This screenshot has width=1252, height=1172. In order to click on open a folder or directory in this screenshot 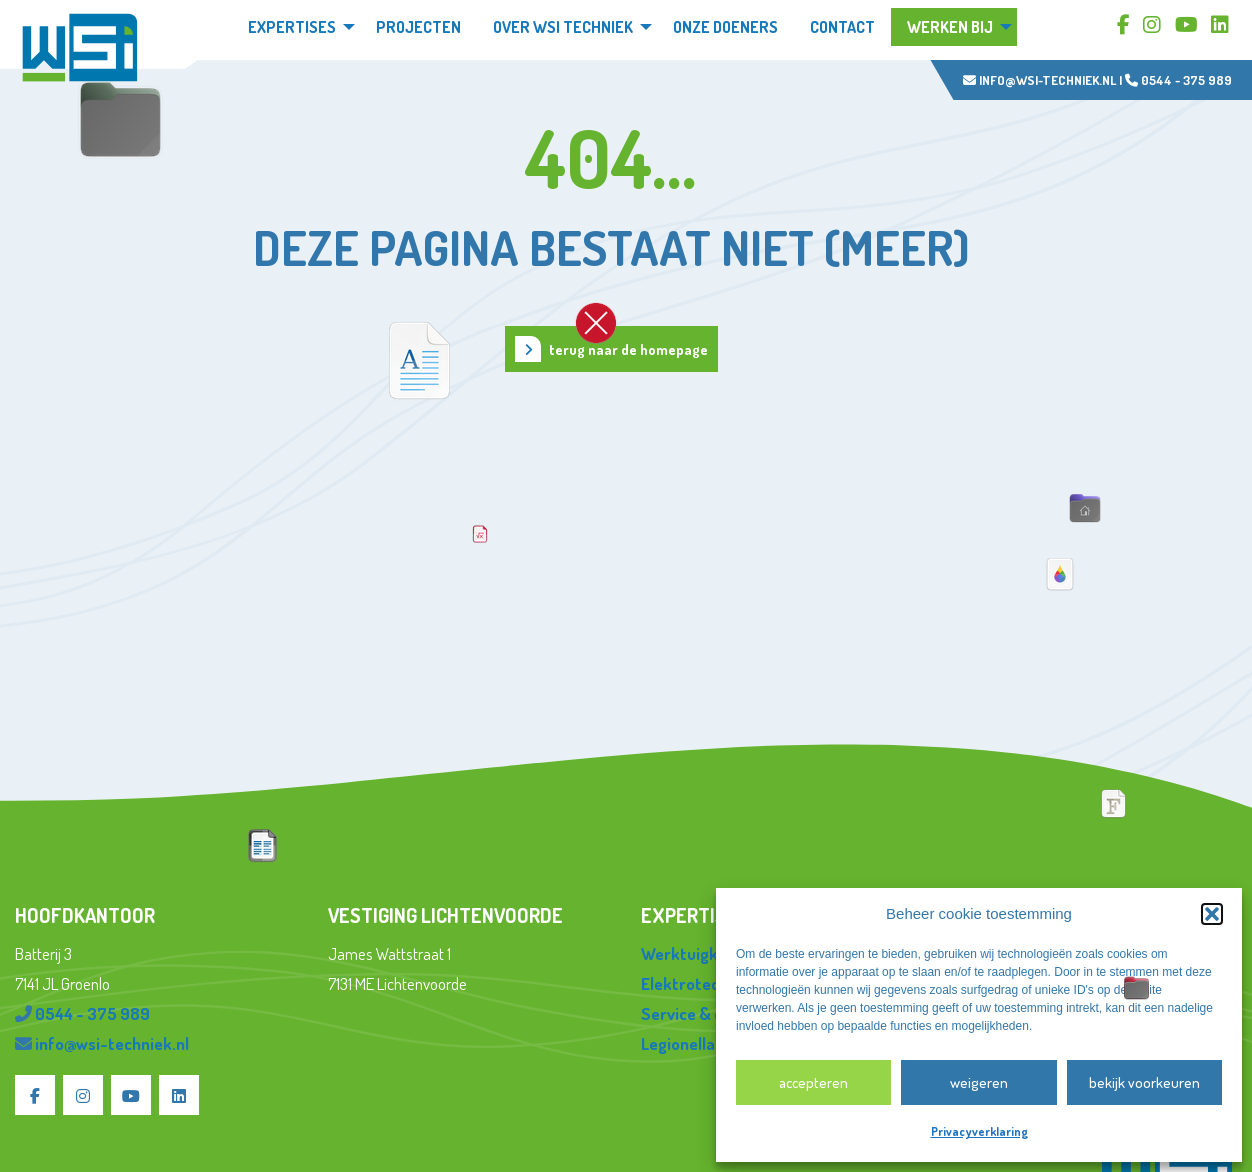, I will do `click(1136, 987)`.